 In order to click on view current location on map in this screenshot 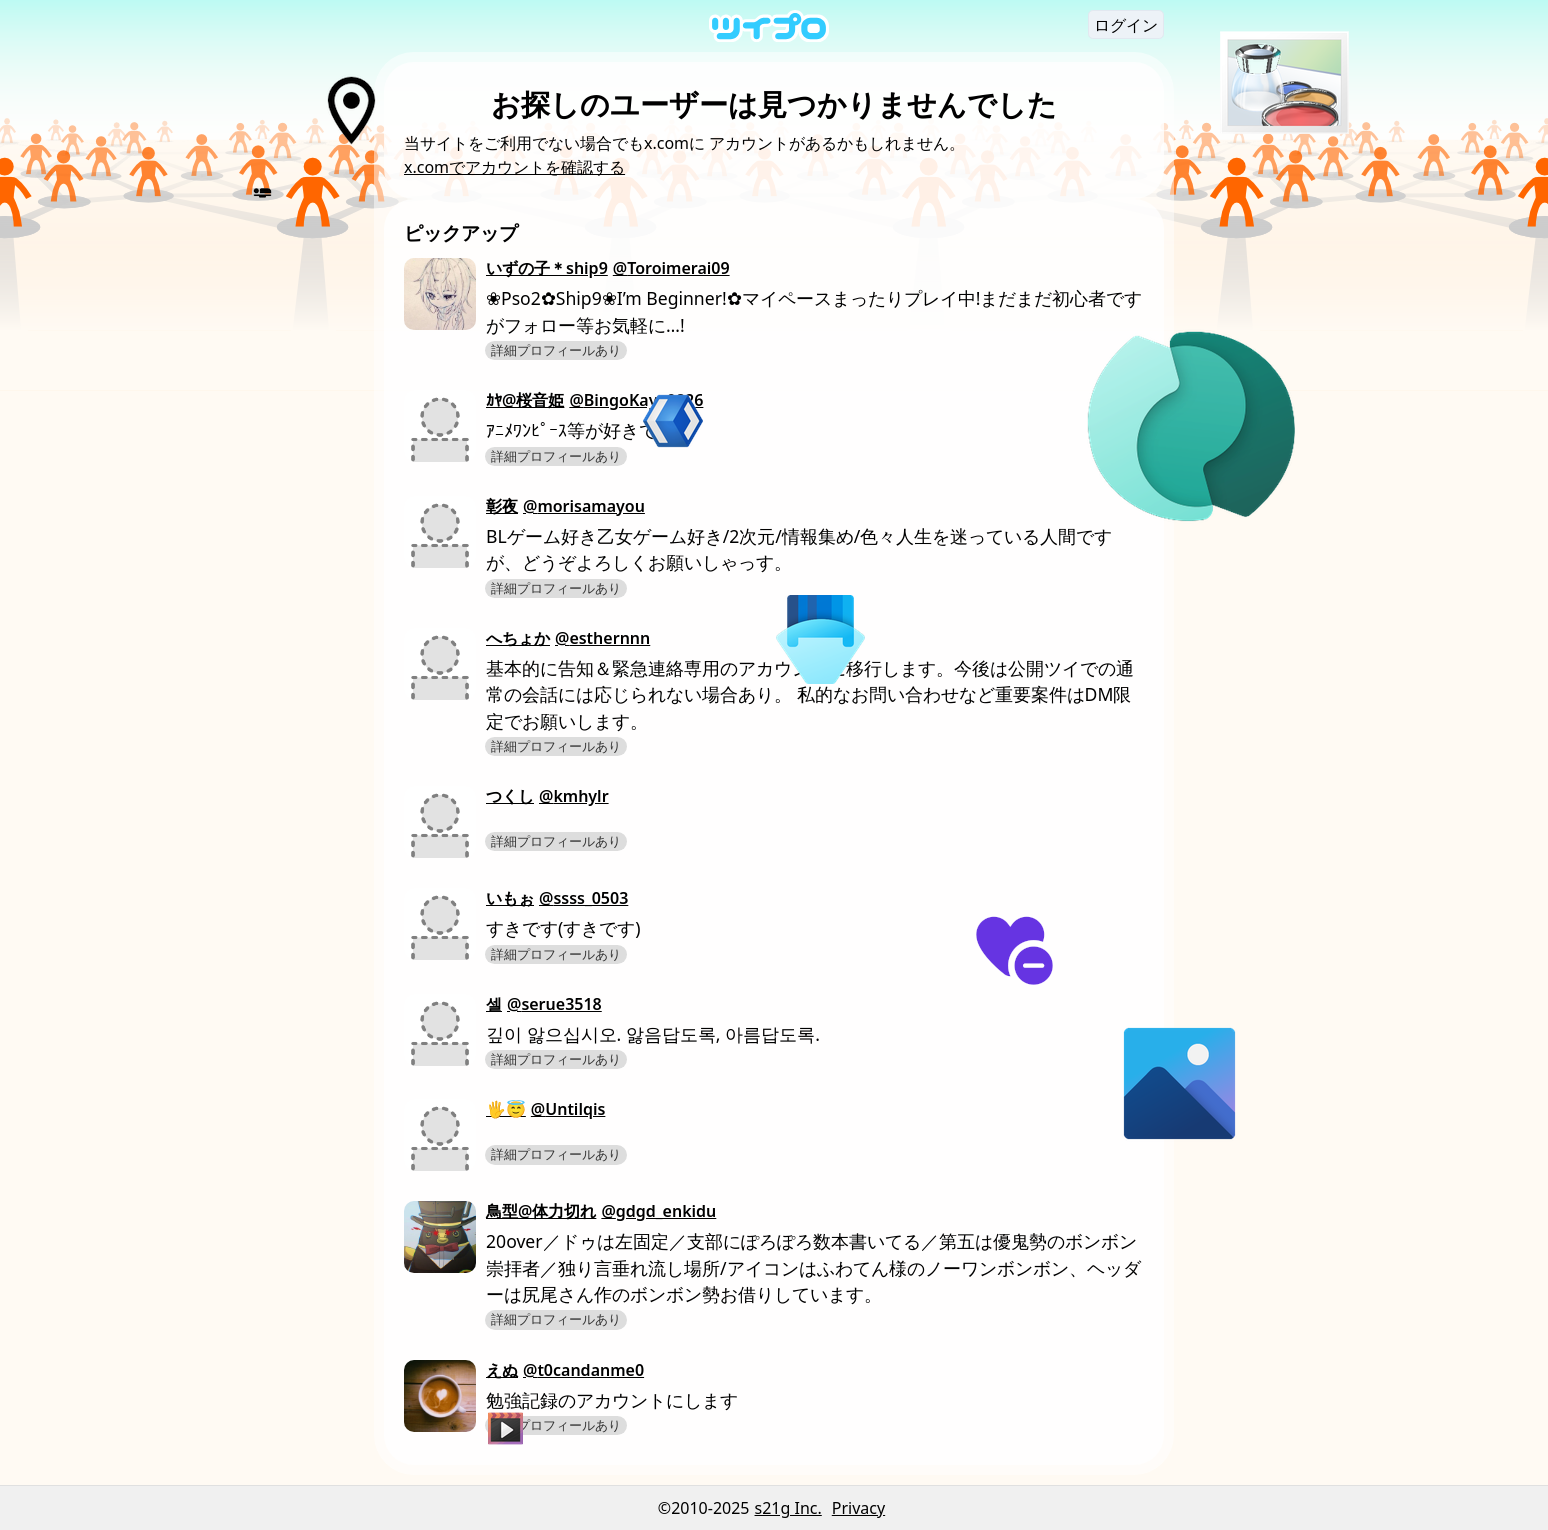, I will do `click(351, 110)`.